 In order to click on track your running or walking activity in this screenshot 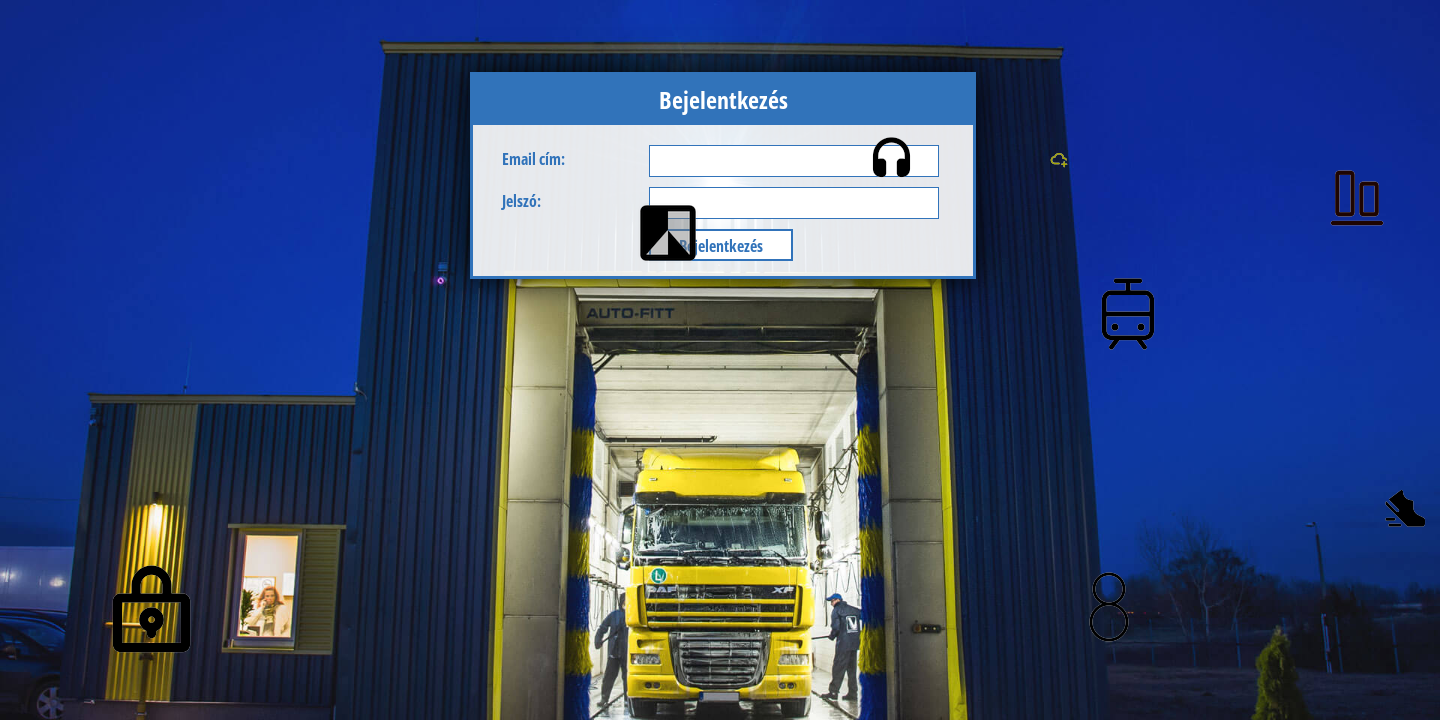, I will do `click(1404, 510)`.